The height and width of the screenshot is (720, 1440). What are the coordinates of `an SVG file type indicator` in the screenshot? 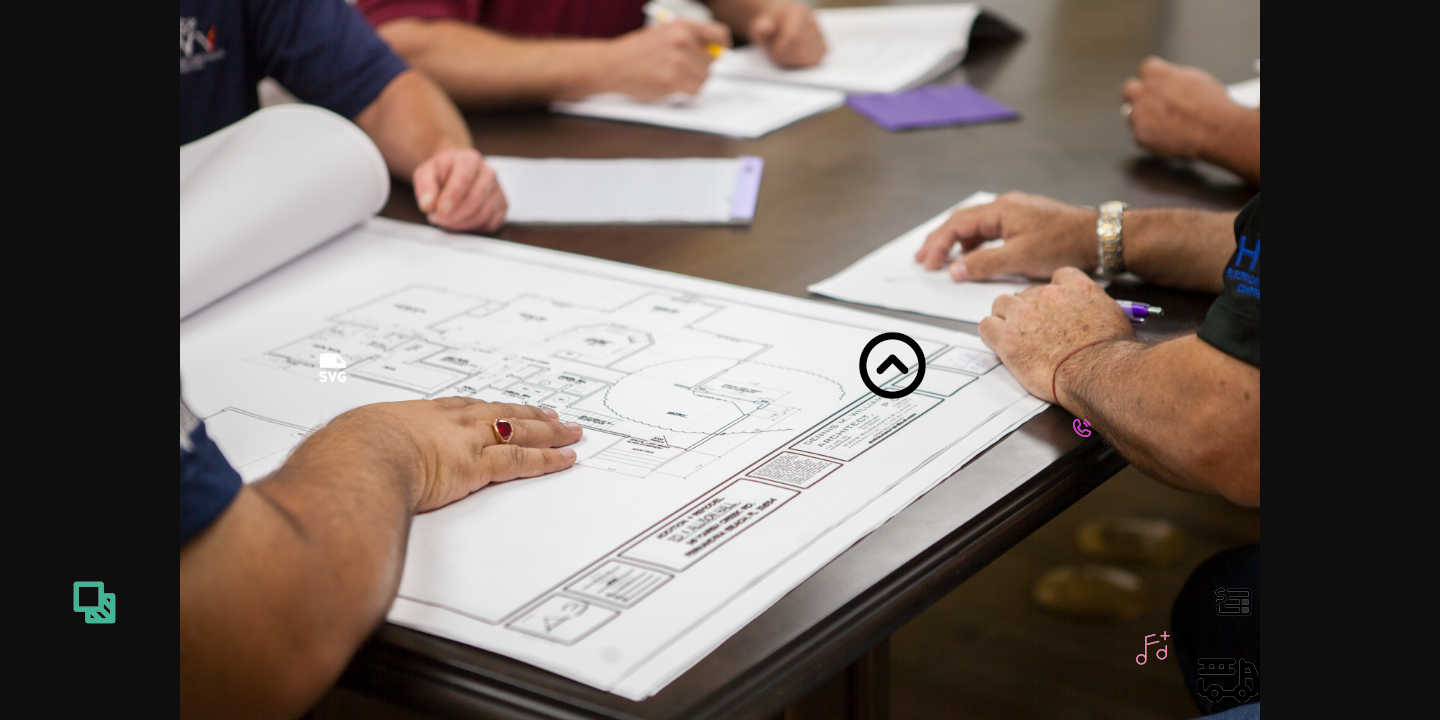 It's located at (333, 369).